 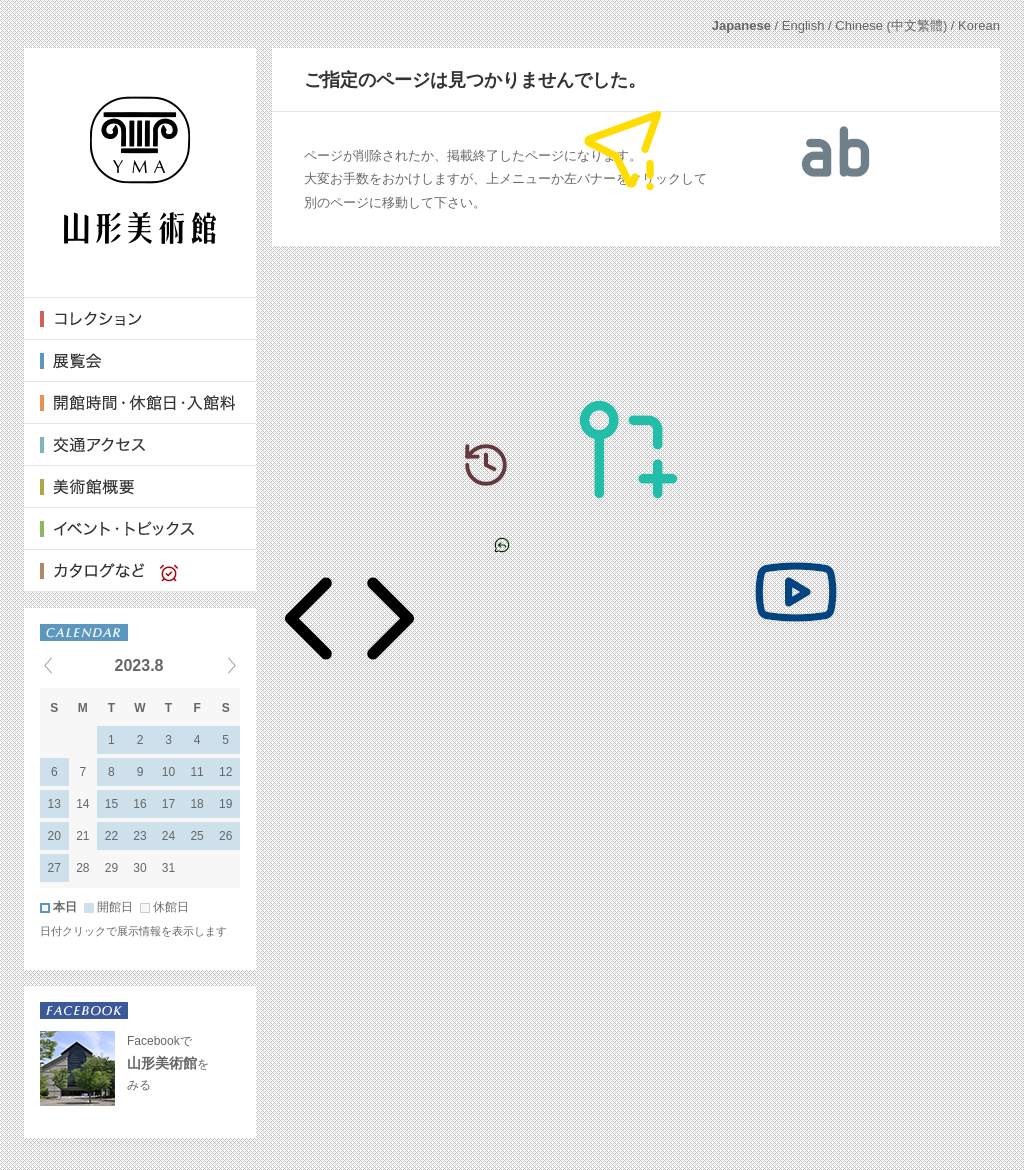 I want to click on switch to latin alphabet input, so click(x=835, y=151).